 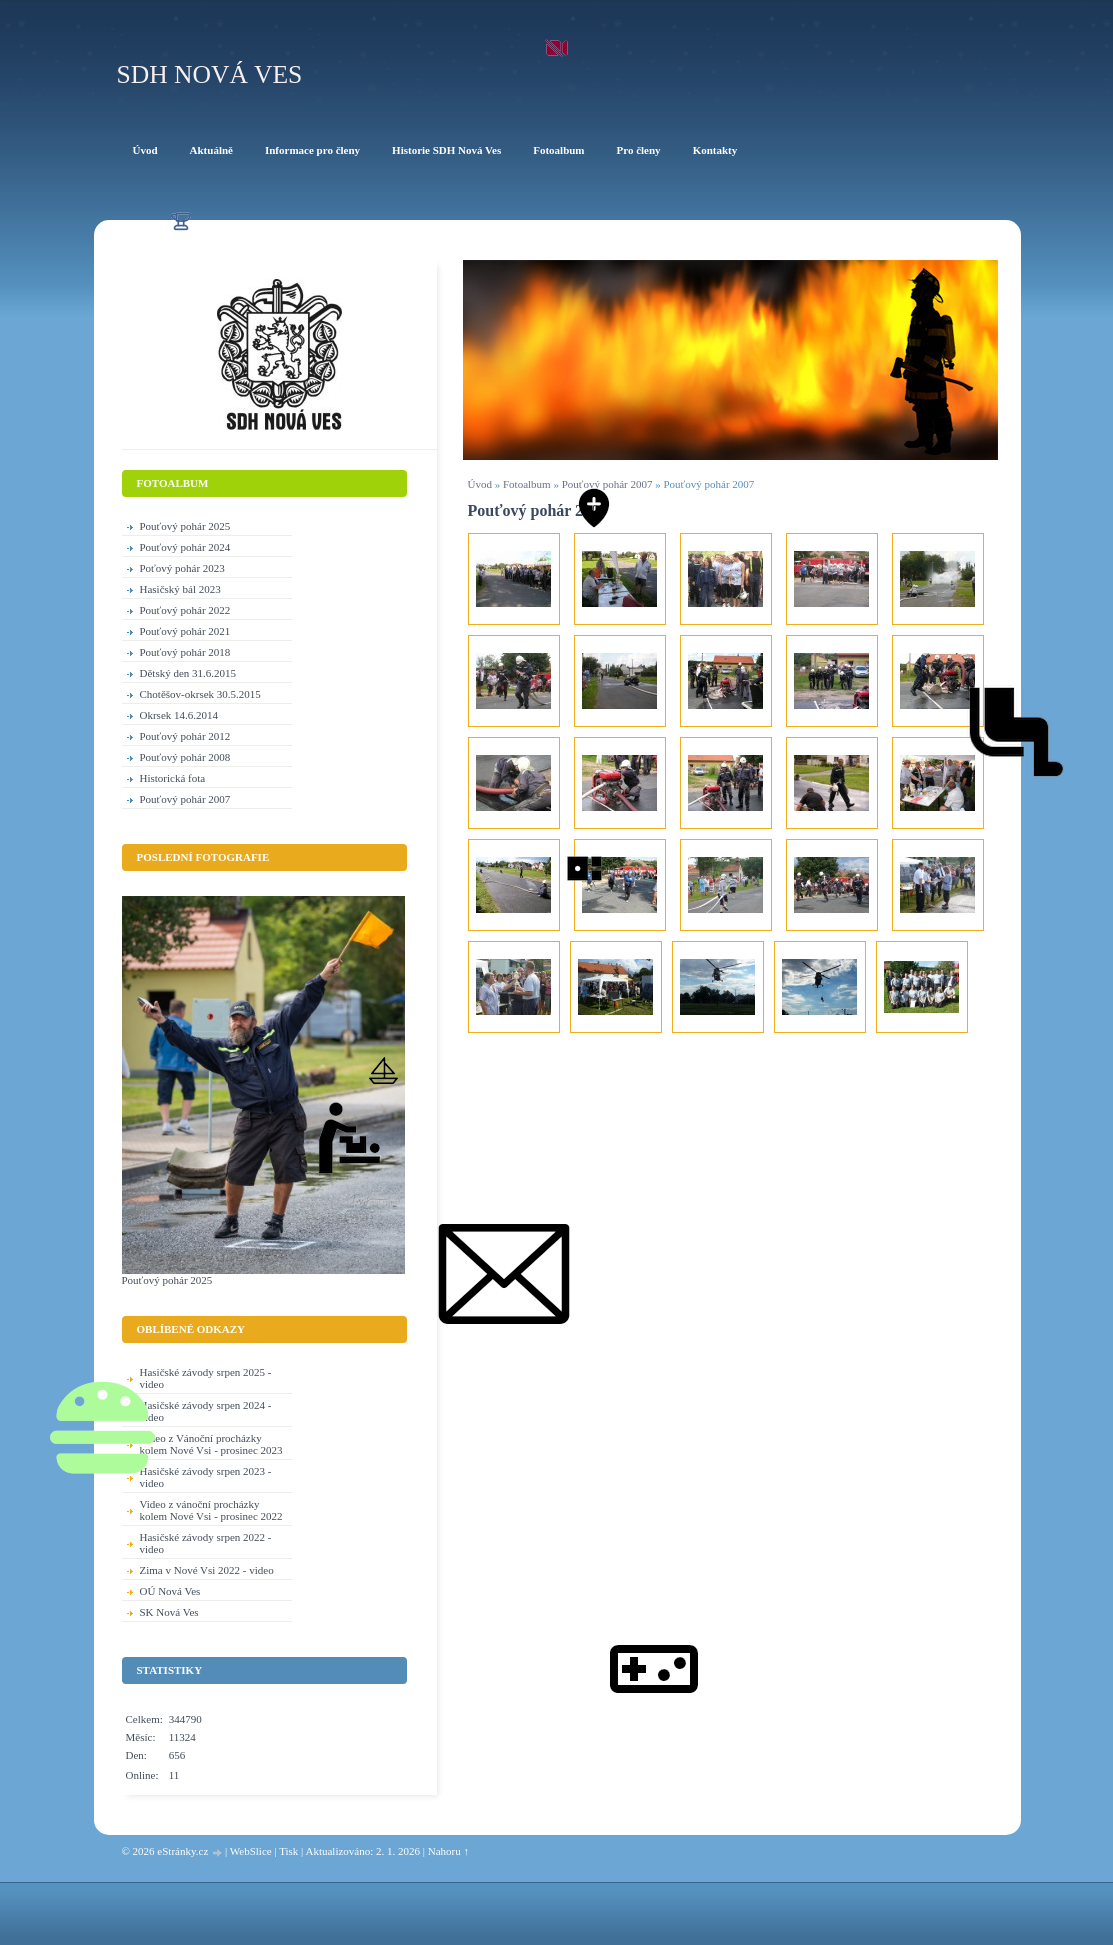 I want to click on access games or gaming features, so click(x=654, y=1669).